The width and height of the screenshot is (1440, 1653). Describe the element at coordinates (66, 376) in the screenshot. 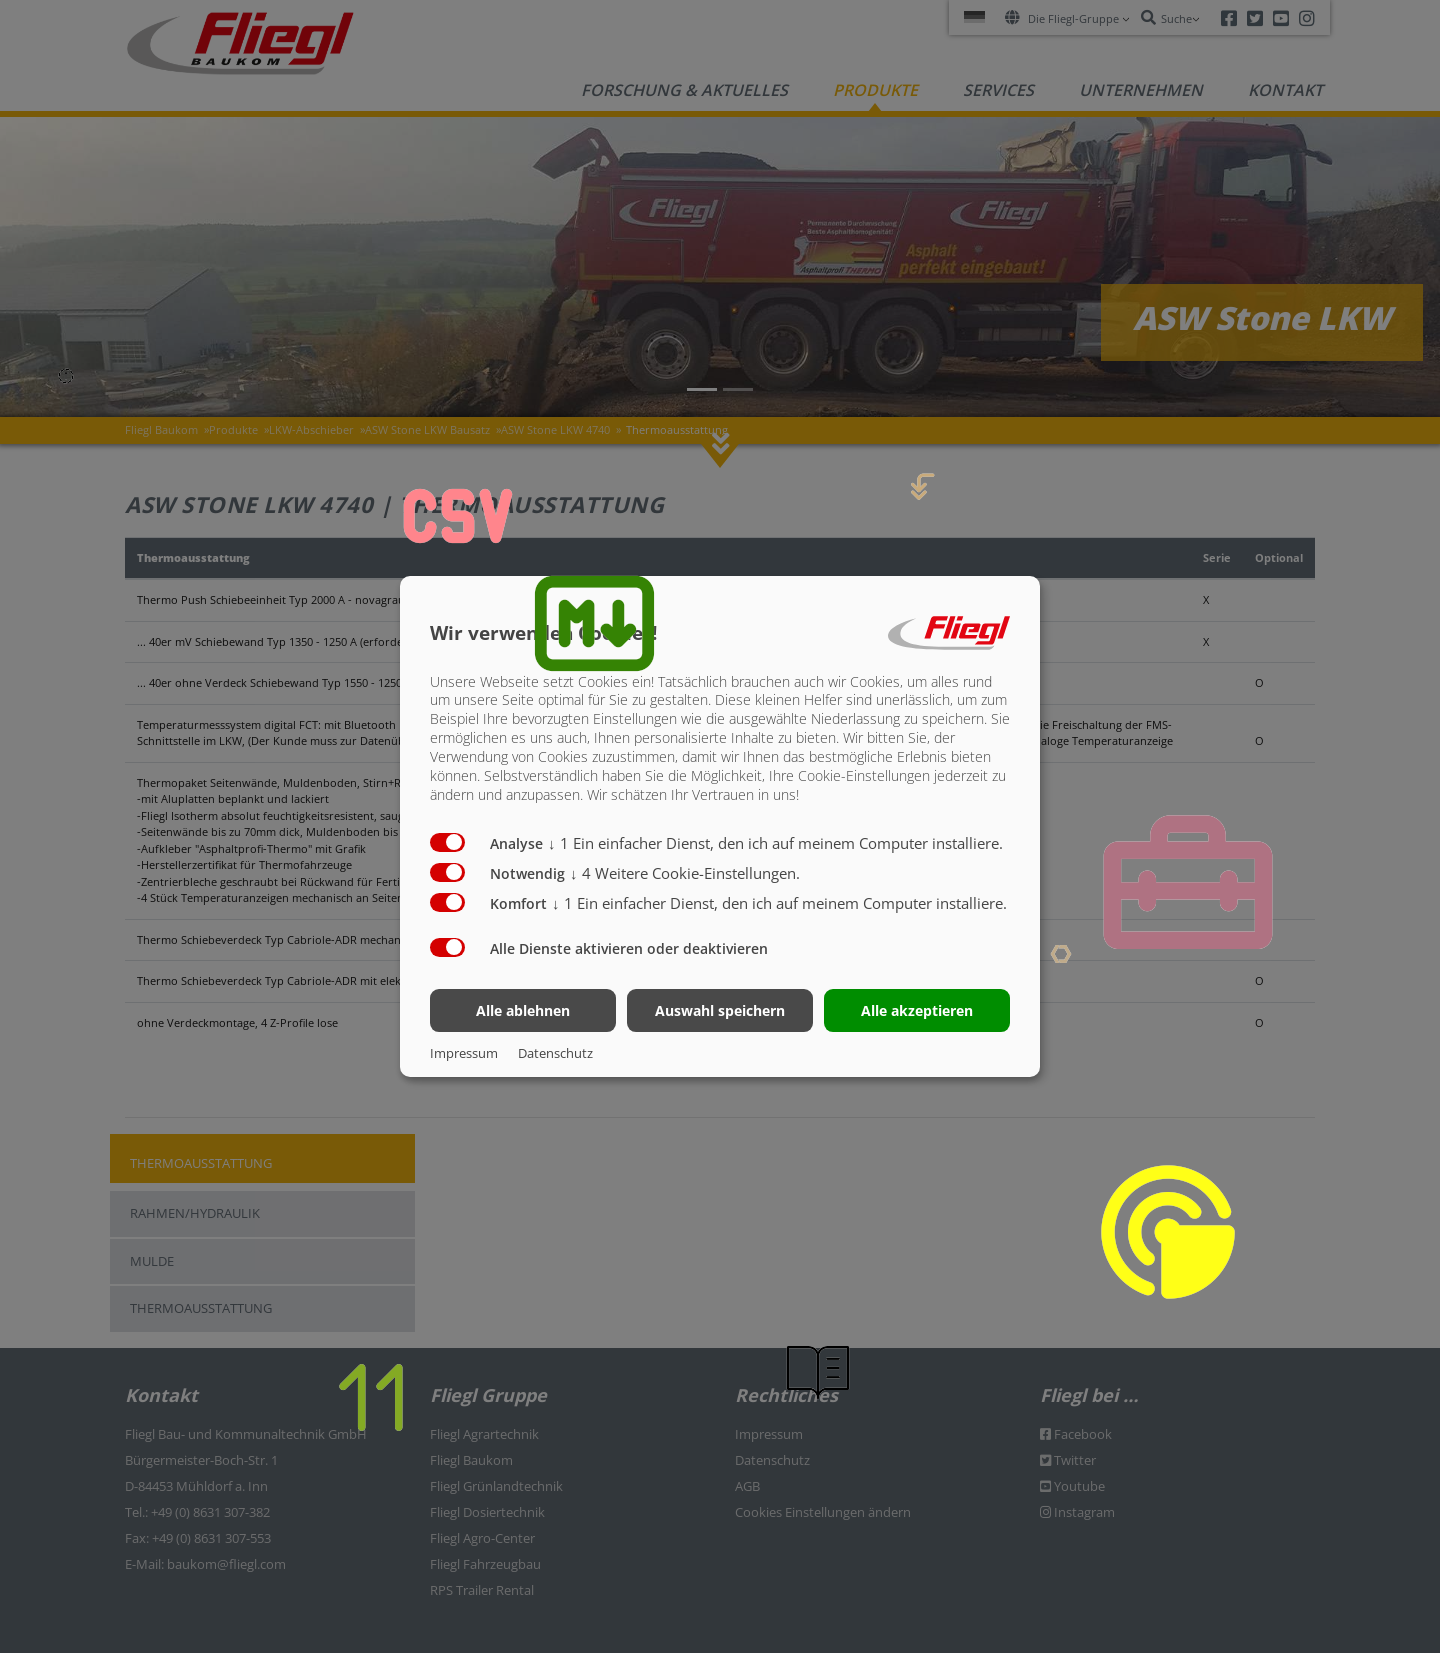

I see `indicates text formatting or typography options` at that location.